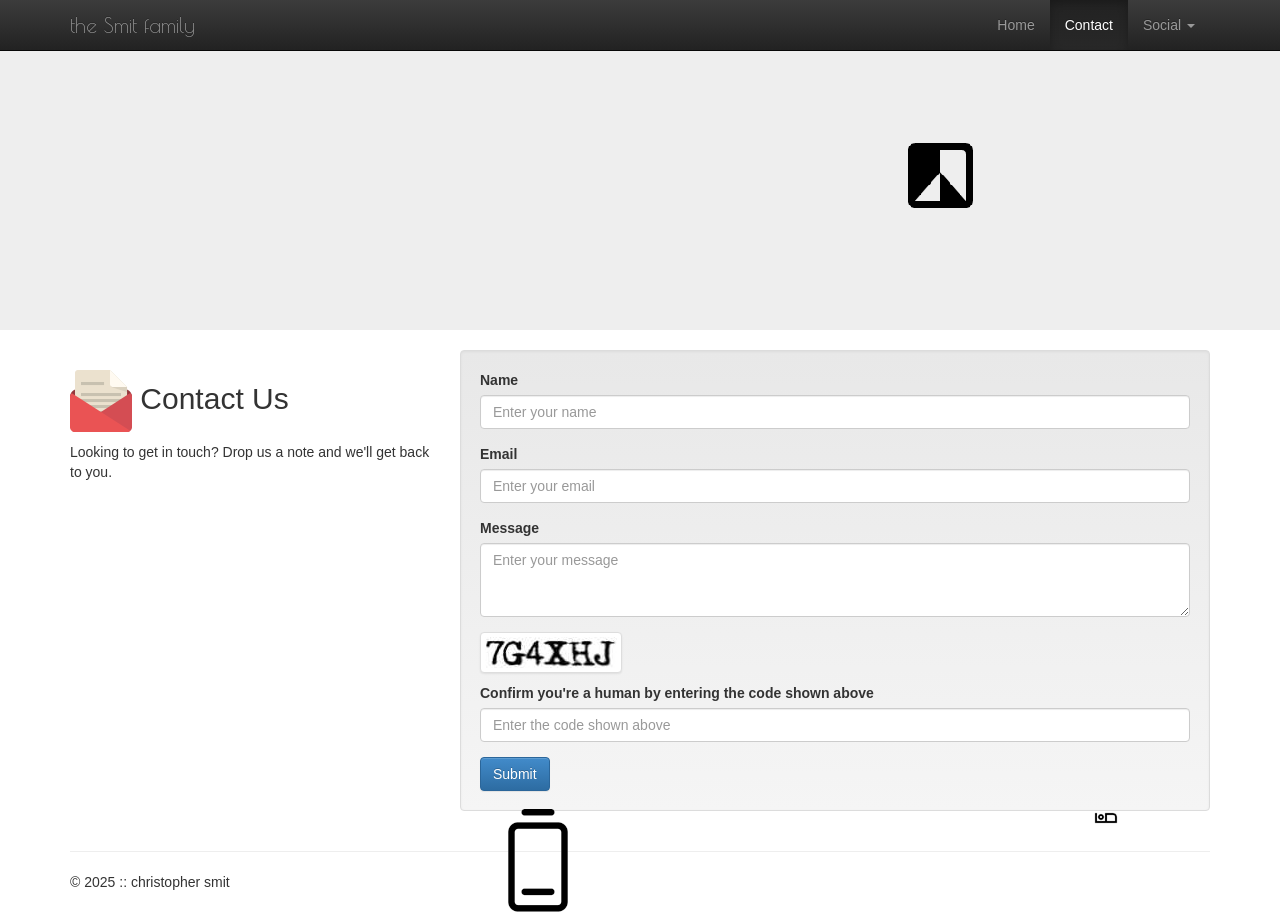 This screenshot has height=922, width=1280. What do you see at coordinates (538, 862) in the screenshot?
I see `indicates low battery level` at bounding box center [538, 862].